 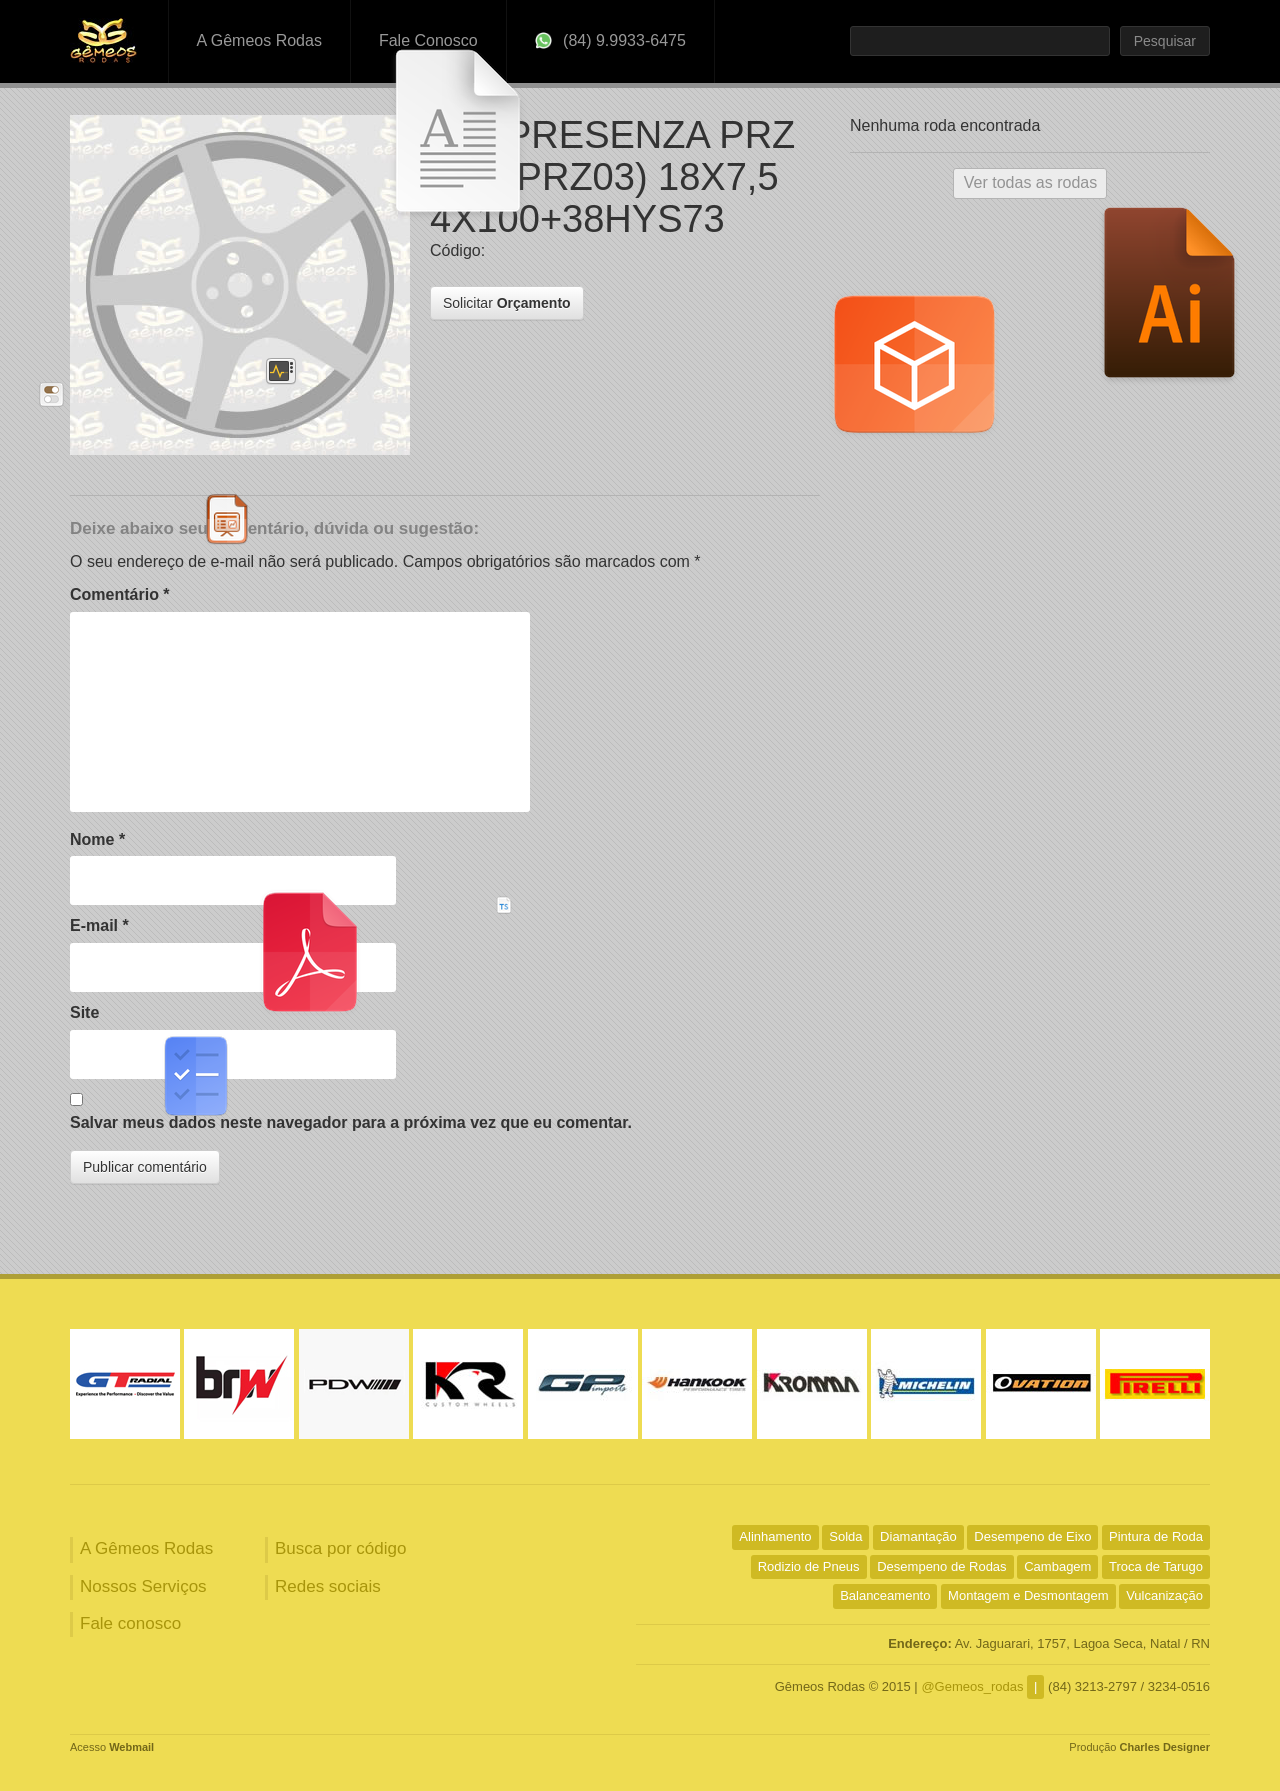 I want to click on open system monitor to view CPU and memory usage, so click(x=281, y=371).